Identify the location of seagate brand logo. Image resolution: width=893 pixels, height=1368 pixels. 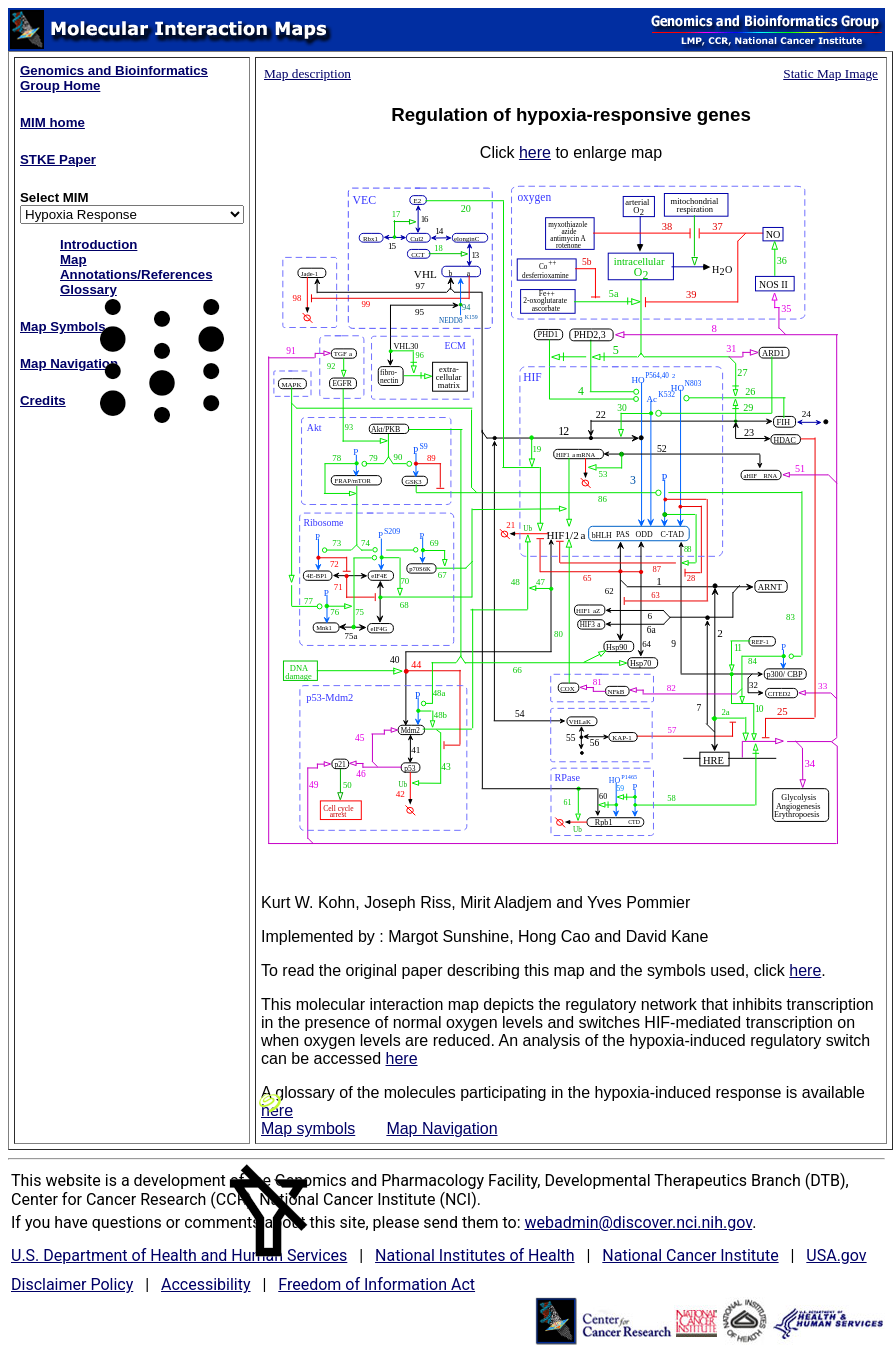
(270, 1103).